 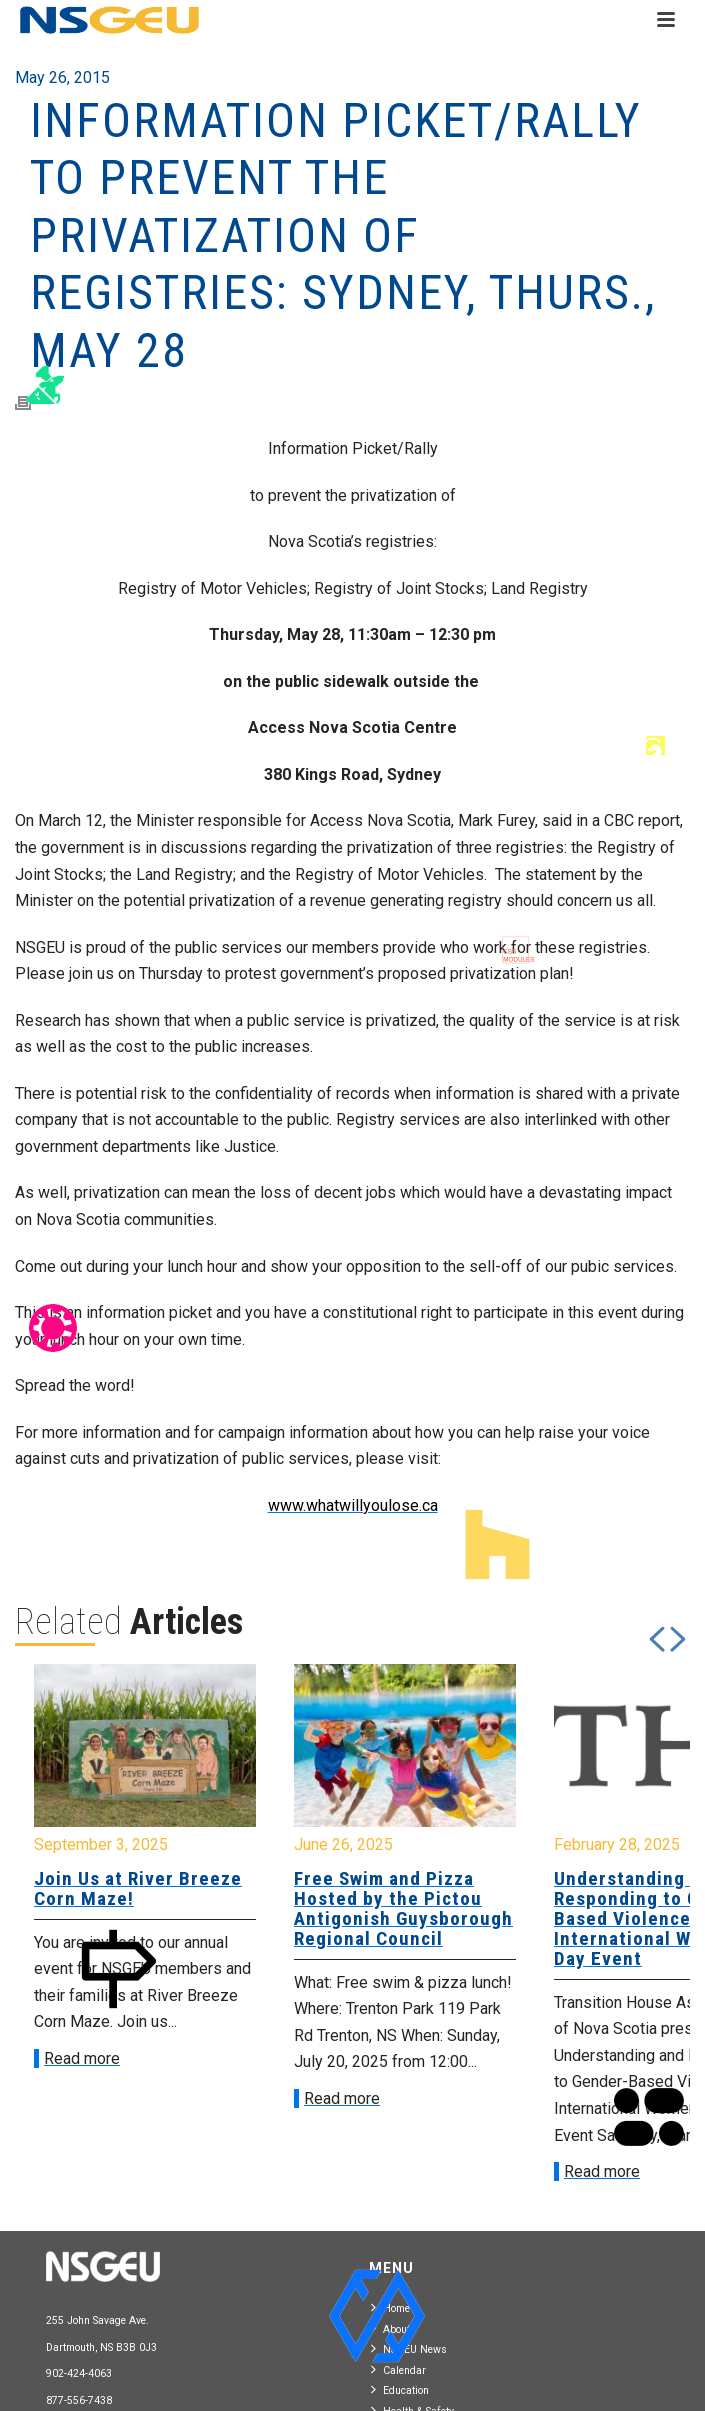 What do you see at coordinates (45, 385) in the screenshot?
I see `ratatui terminal UI library logo` at bounding box center [45, 385].